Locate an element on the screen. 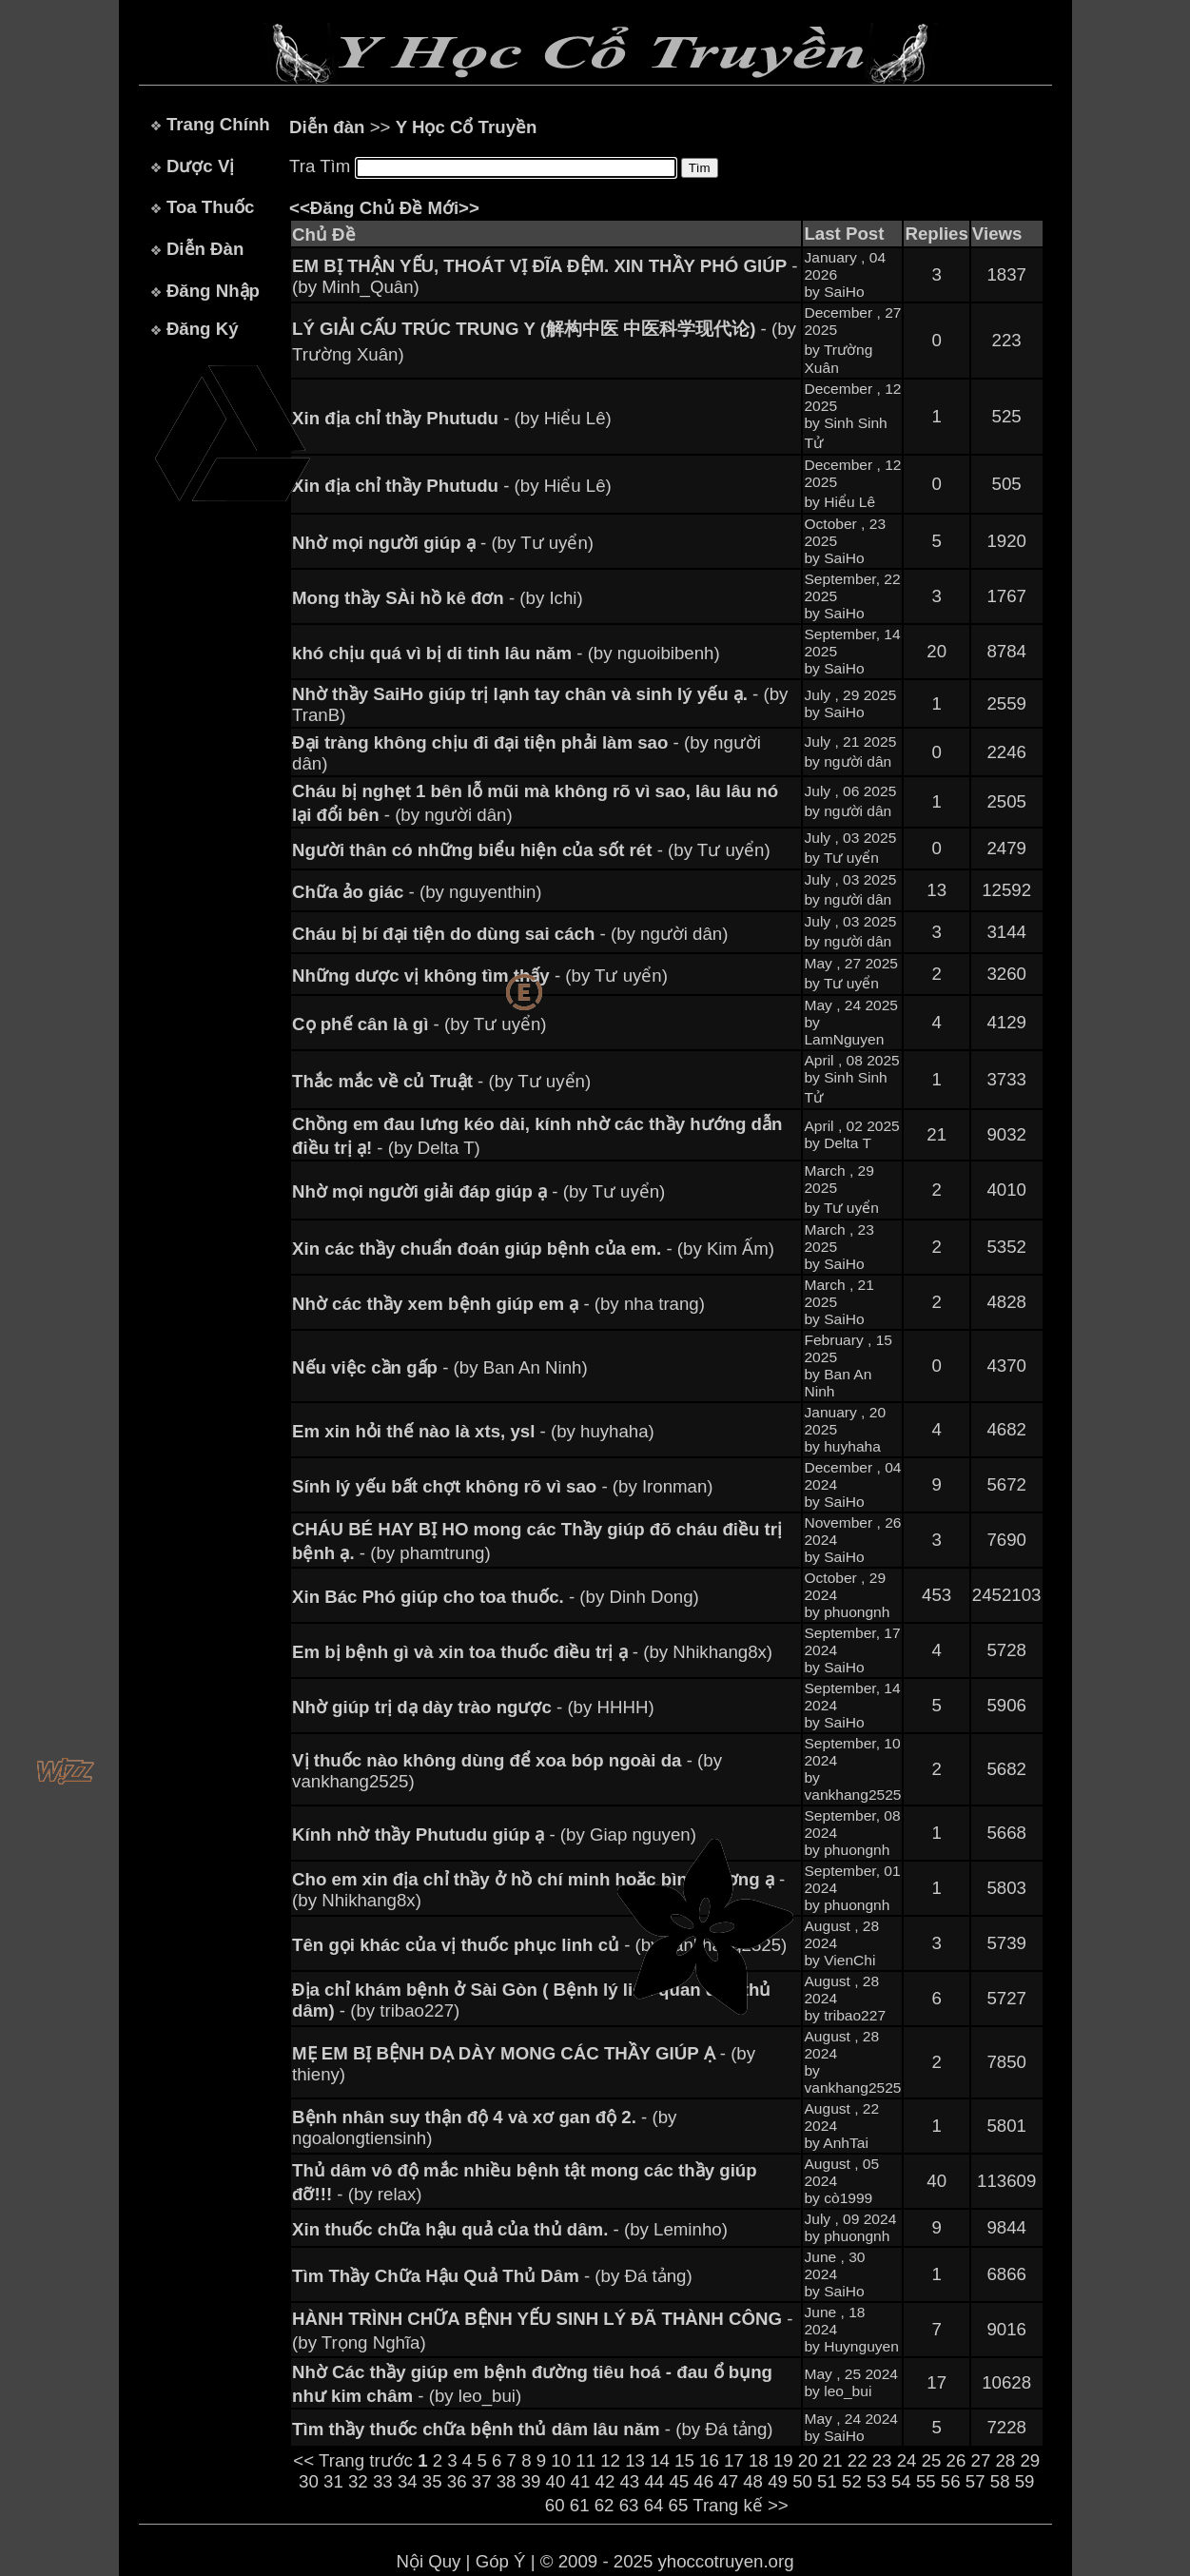 The width and height of the screenshot is (1190, 2576). open the Expensify app is located at coordinates (524, 992).